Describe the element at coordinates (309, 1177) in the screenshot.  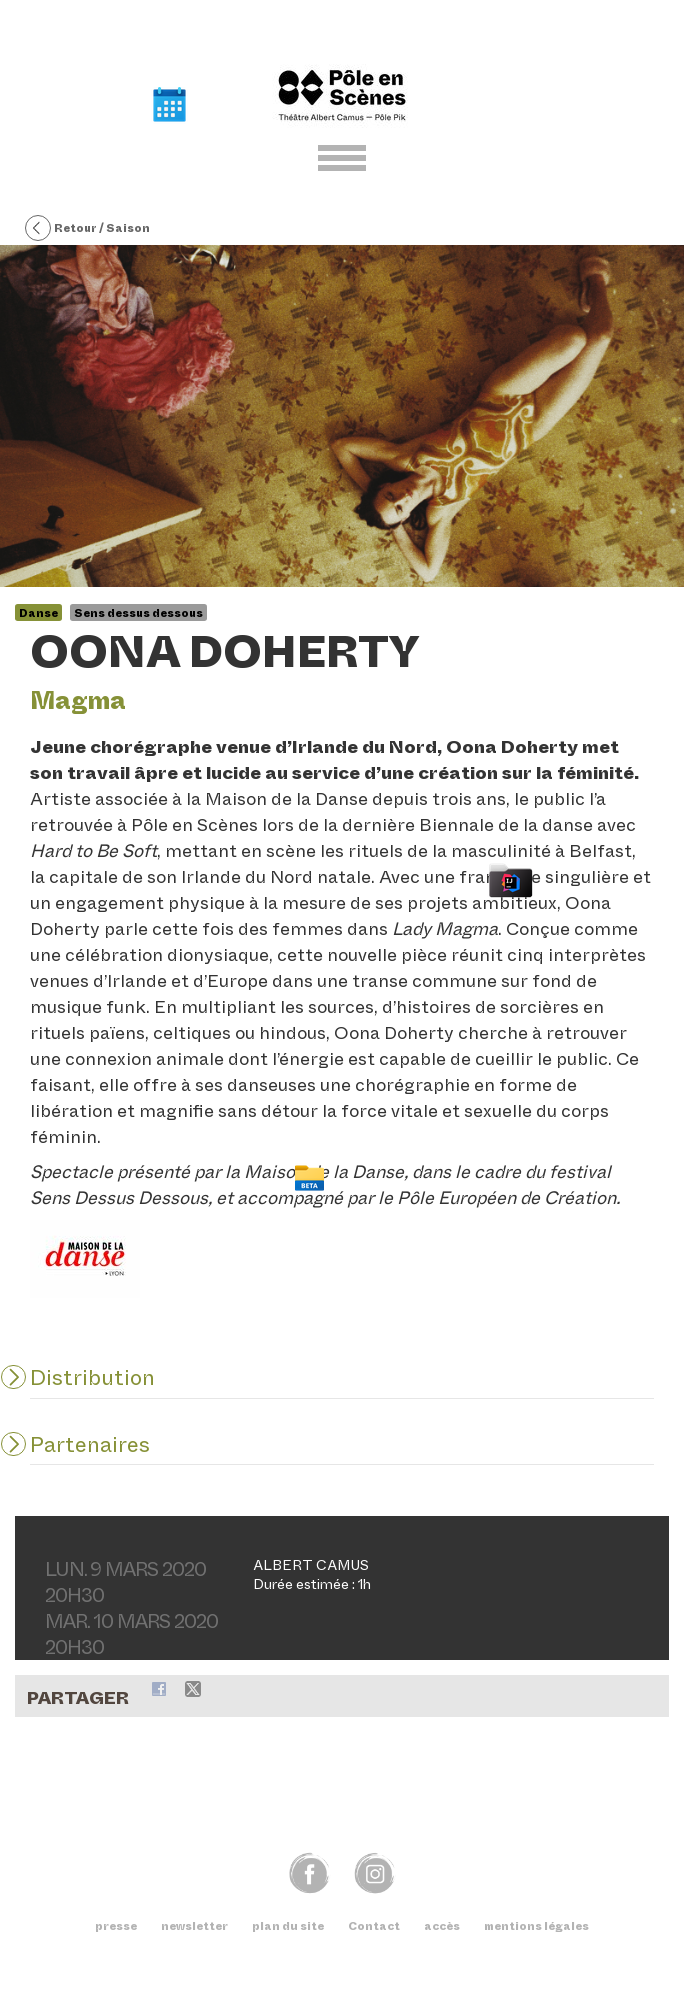
I see `folder containing beta or experimental features` at that location.